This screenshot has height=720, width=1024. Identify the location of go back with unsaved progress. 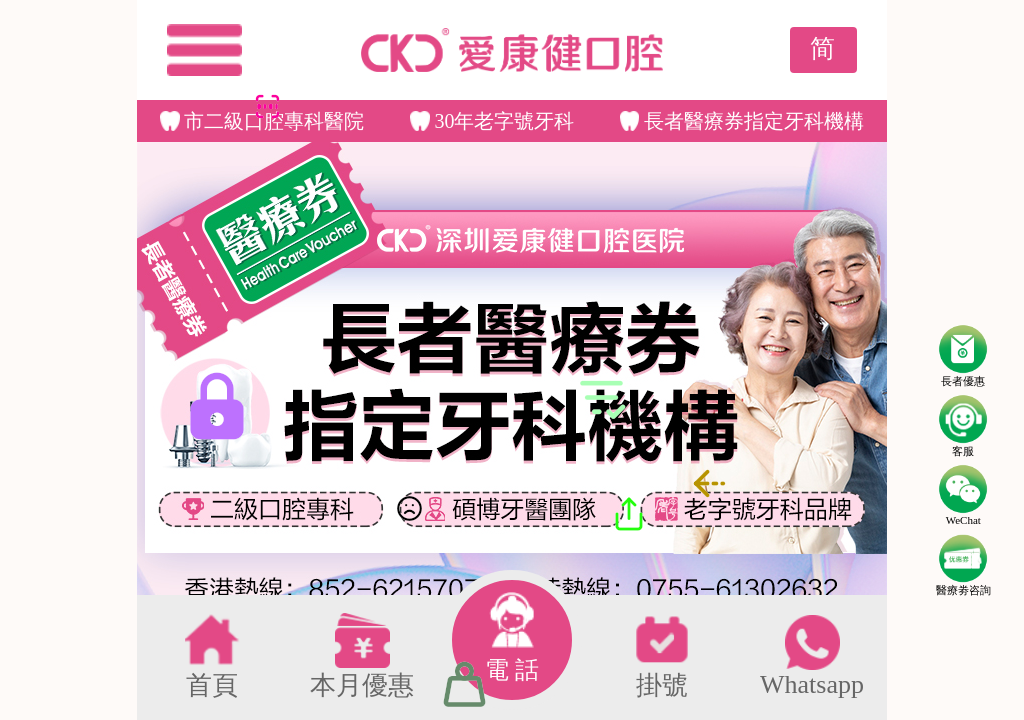
(709, 483).